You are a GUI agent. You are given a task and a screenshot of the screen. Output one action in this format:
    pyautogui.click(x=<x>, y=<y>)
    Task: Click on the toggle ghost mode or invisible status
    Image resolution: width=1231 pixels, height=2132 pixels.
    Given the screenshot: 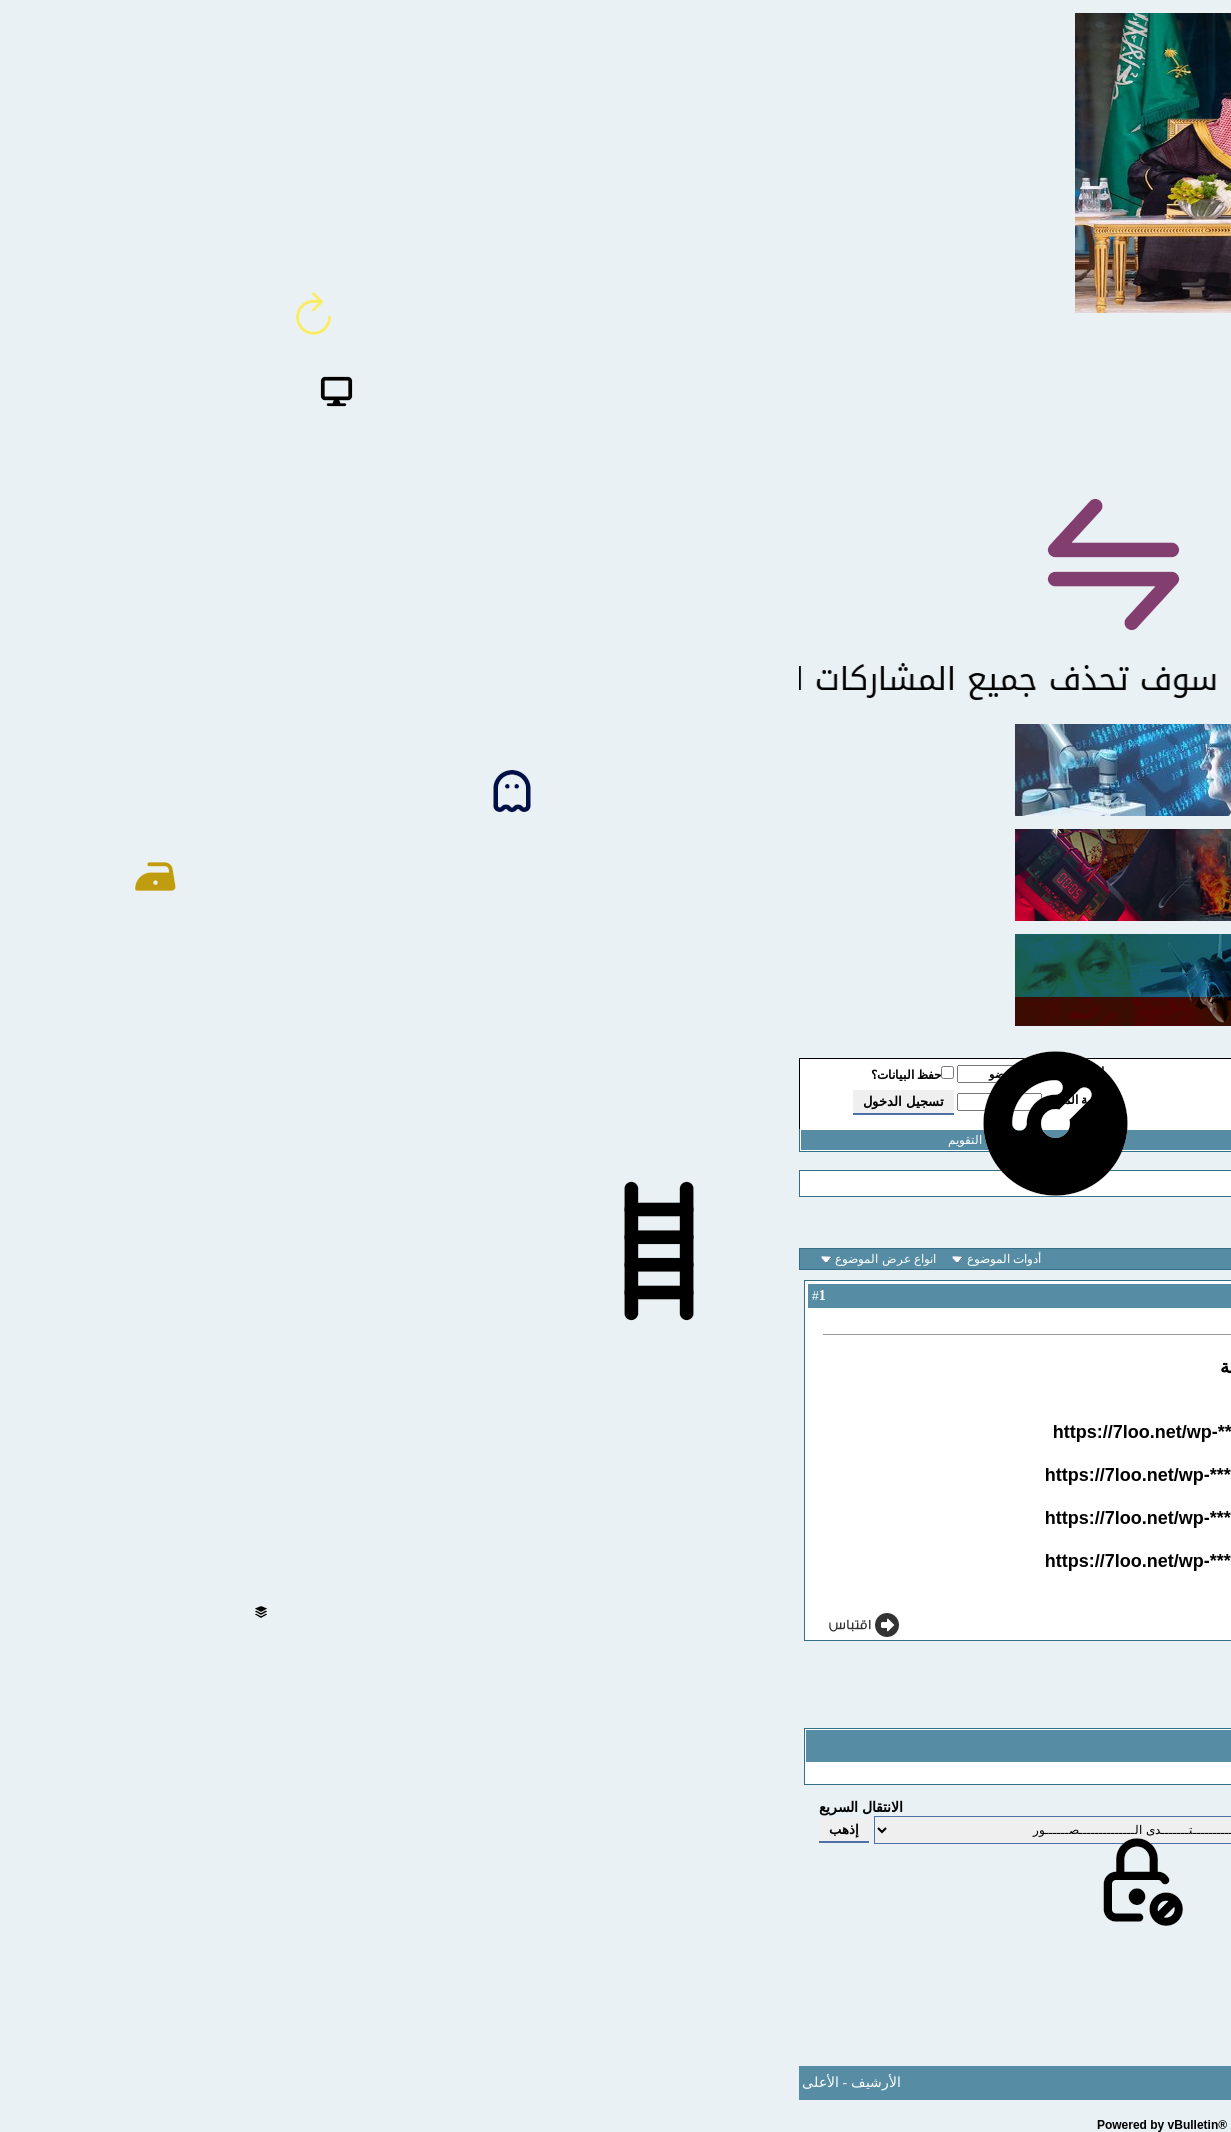 What is the action you would take?
    pyautogui.click(x=512, y=791)
    